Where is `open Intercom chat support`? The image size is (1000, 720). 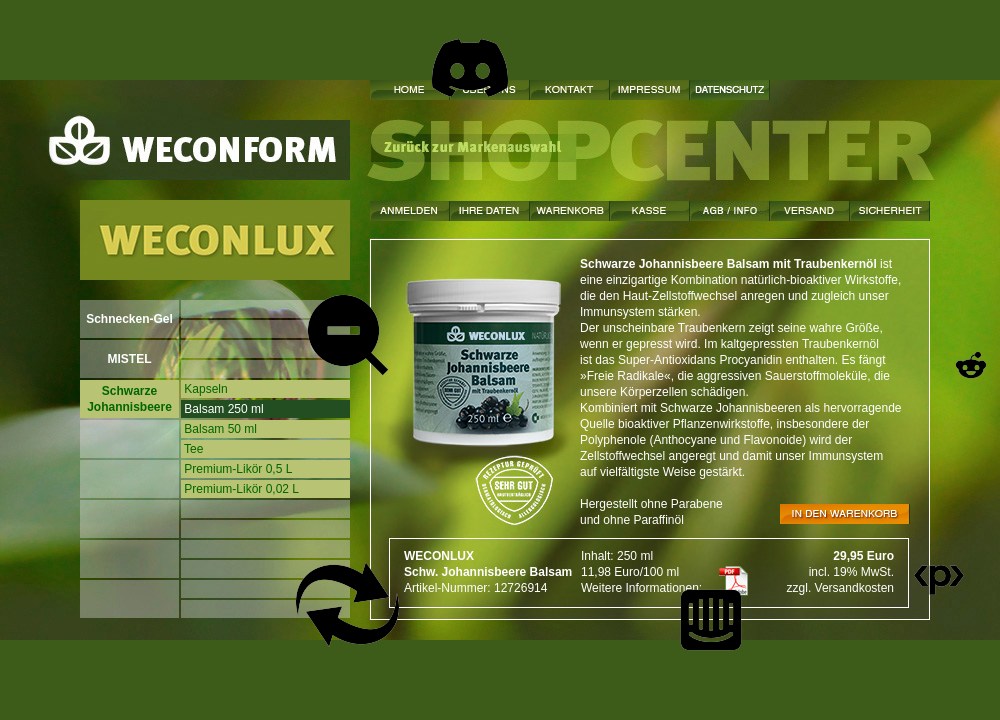 open Intercom chat support is located at coordinates (711, 620).